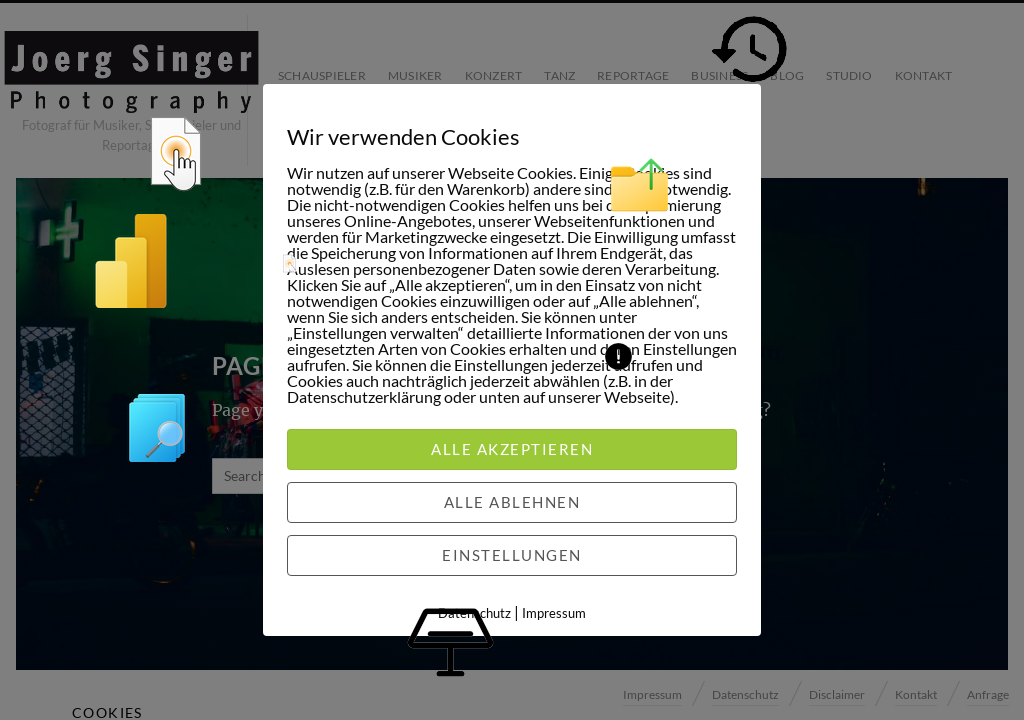 This screenshot has height=720, width=1024. Describe the element at coordinates (450, 642) in the screenshot. I see `access presentation mode` at that location.